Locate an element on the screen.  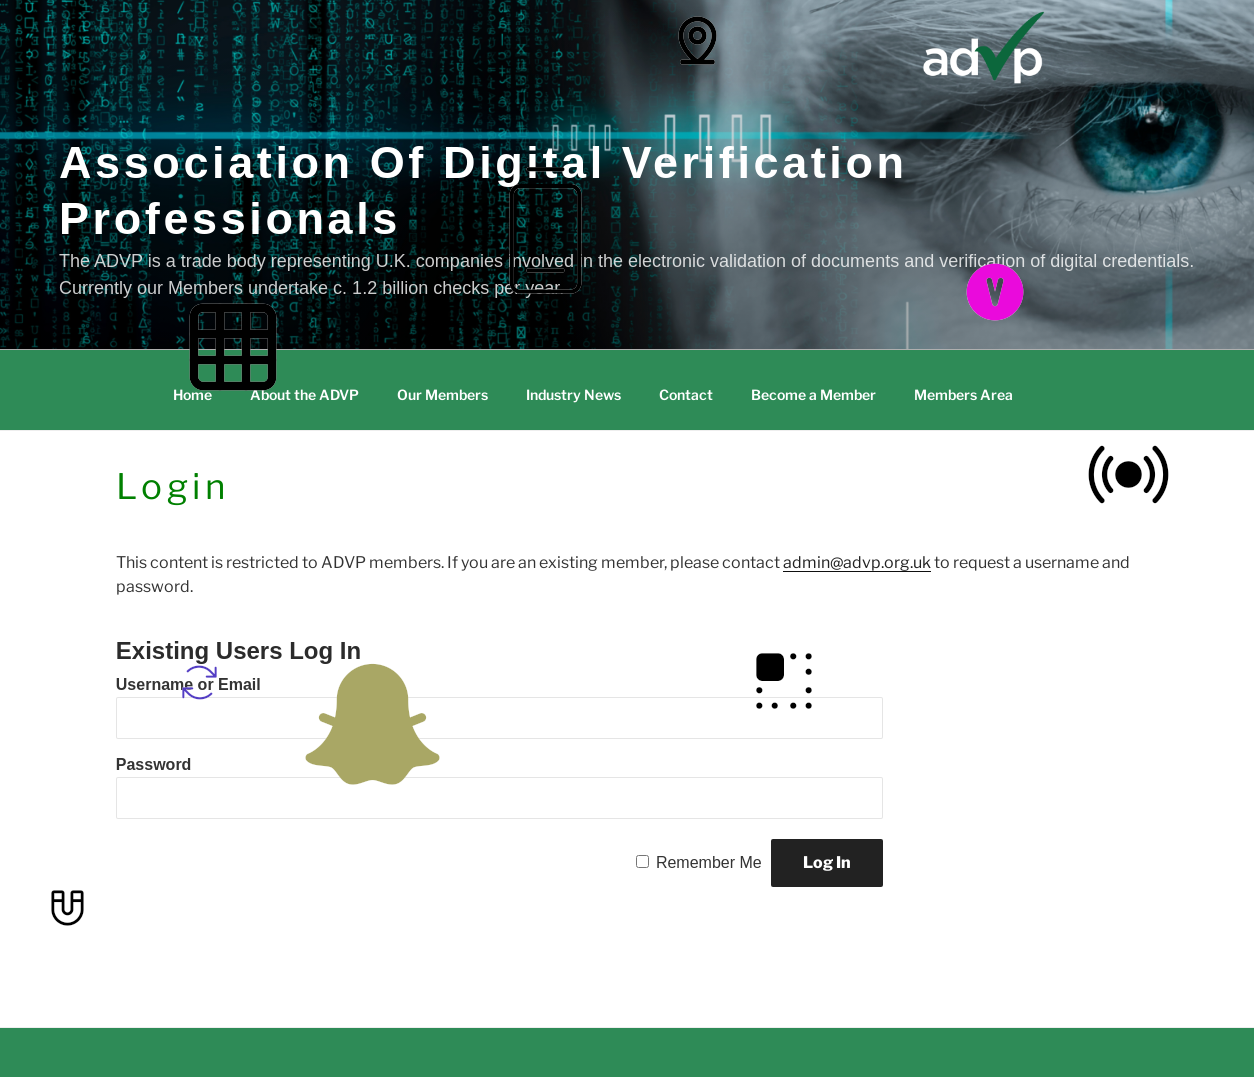
open Snapchat app is located at coordinates (372, 726).